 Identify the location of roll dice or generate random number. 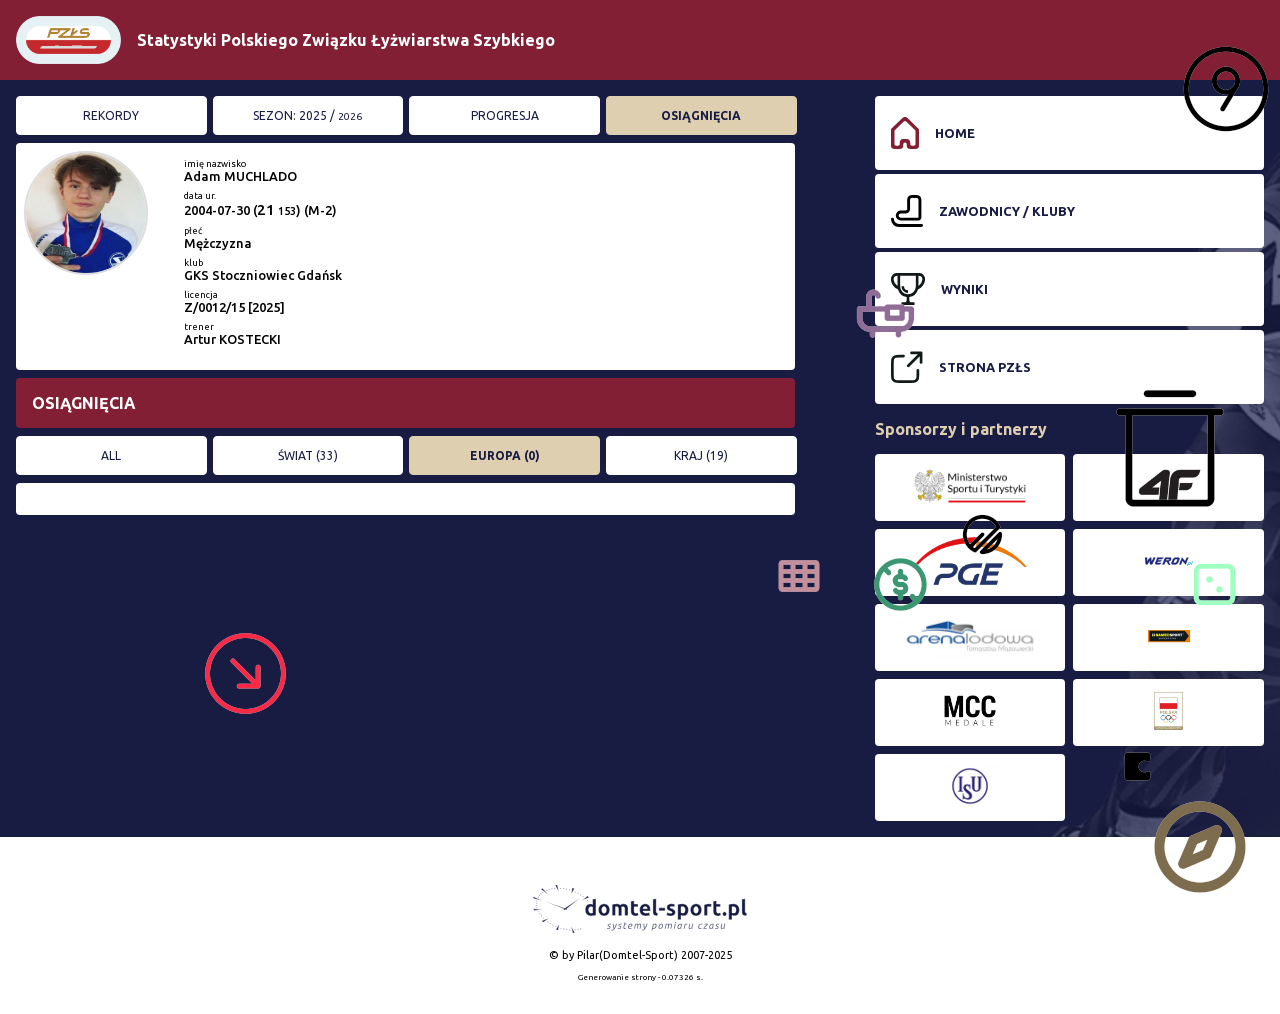
(1214, 584).